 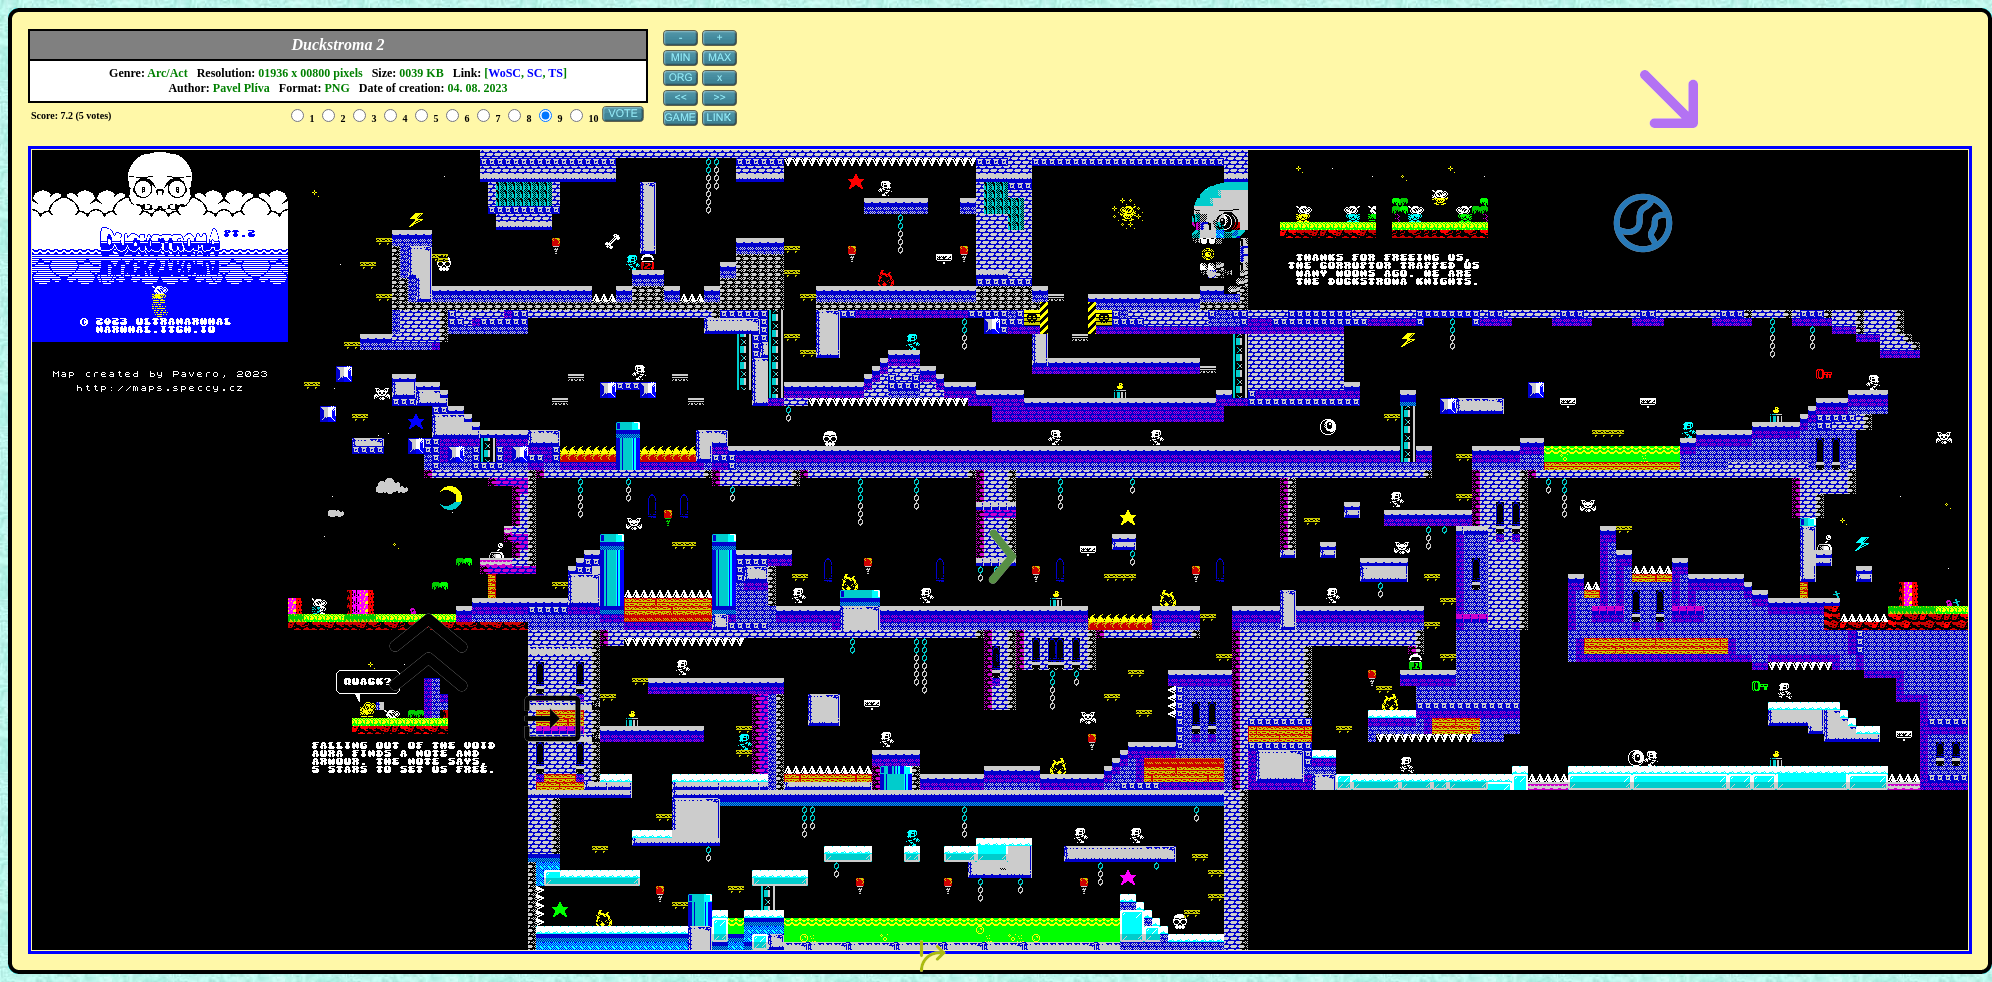 What do you see at coordinates (1669, 99) in the screenshot?
I see `navigate to the next item below` at bounding box center [1669, 99].